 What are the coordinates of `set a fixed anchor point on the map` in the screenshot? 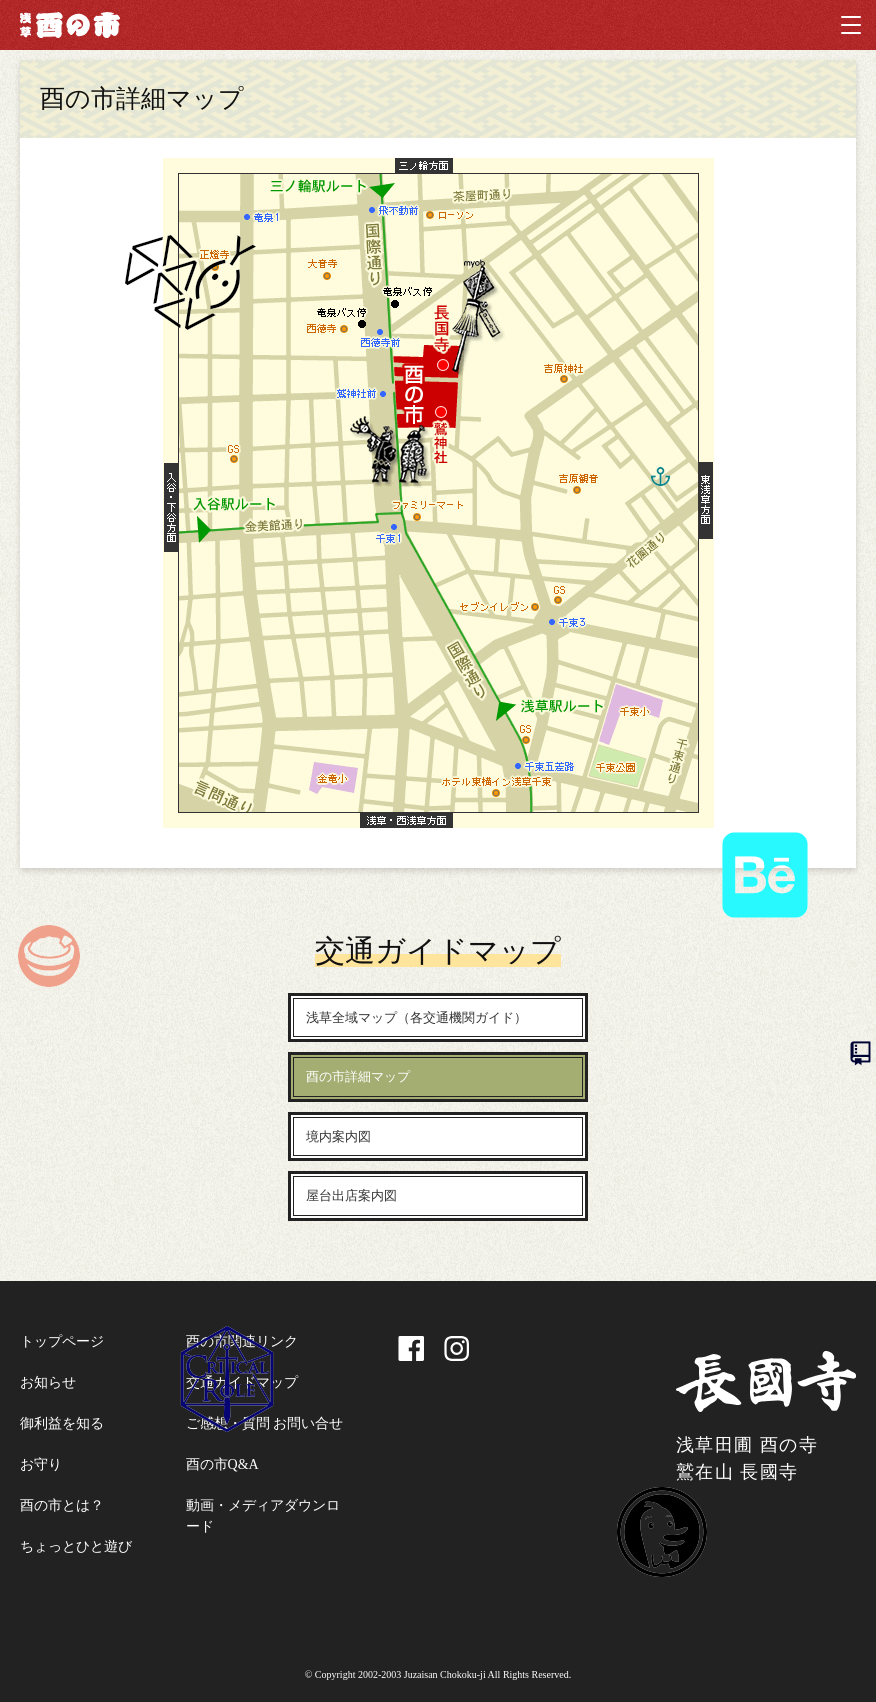 It's located at (660, 476).